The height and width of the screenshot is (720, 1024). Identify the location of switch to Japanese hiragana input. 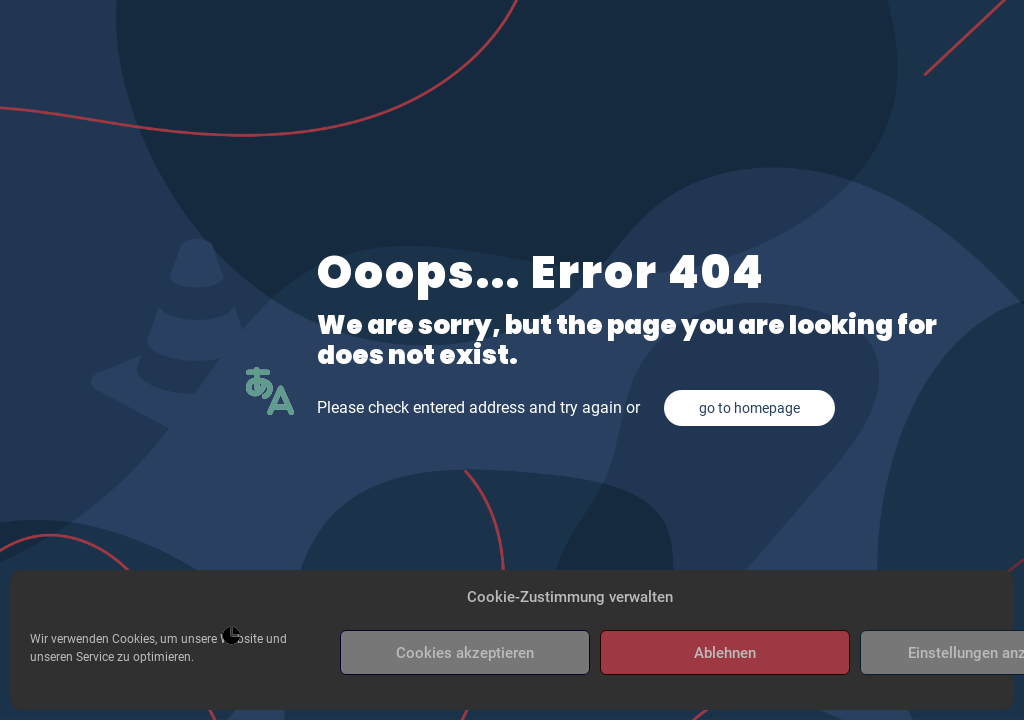
(270, 391).